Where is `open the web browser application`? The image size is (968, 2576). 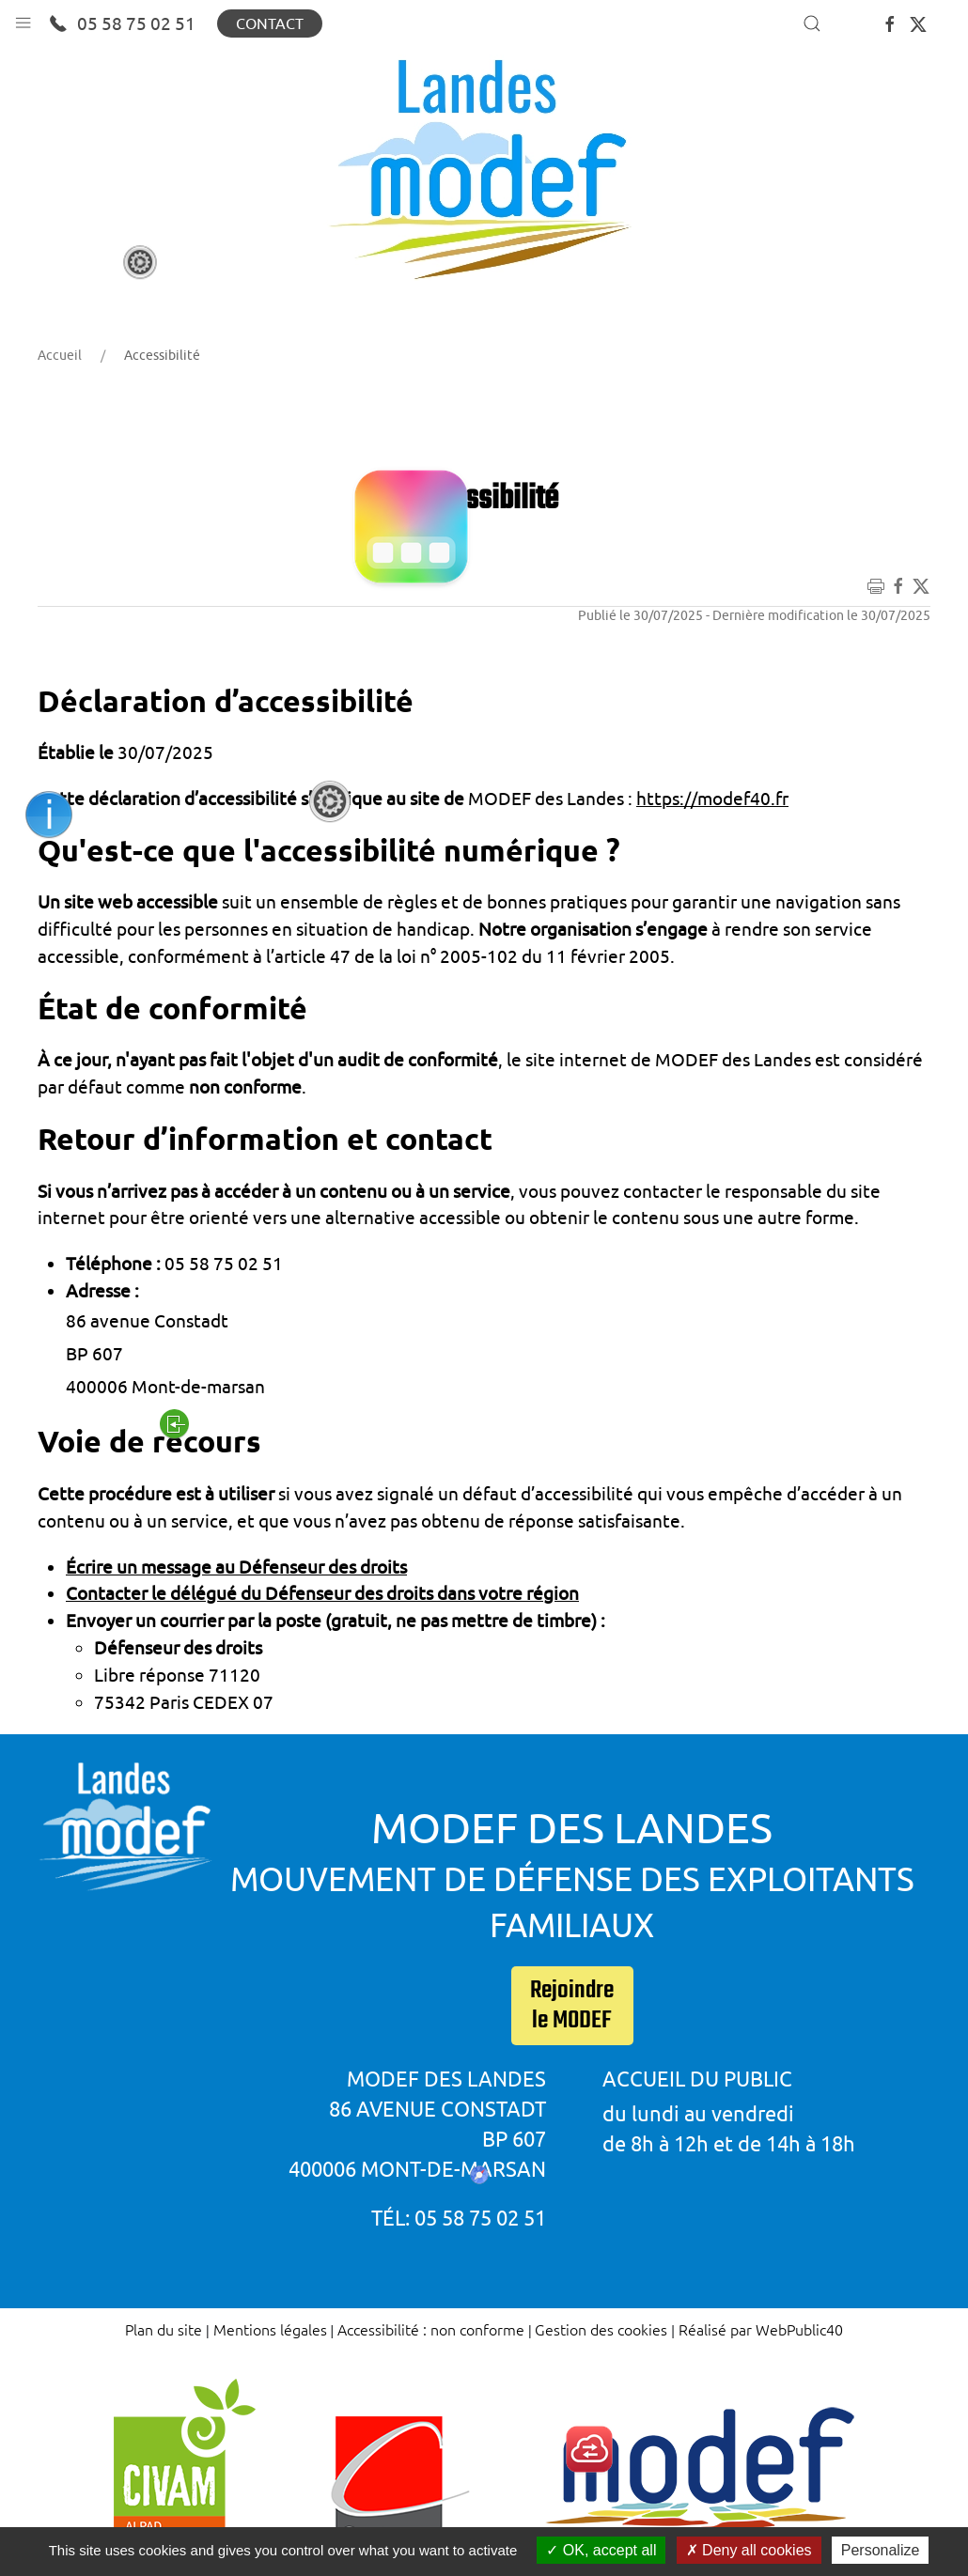
open the web browser application is located at coordinates (479, 2175).